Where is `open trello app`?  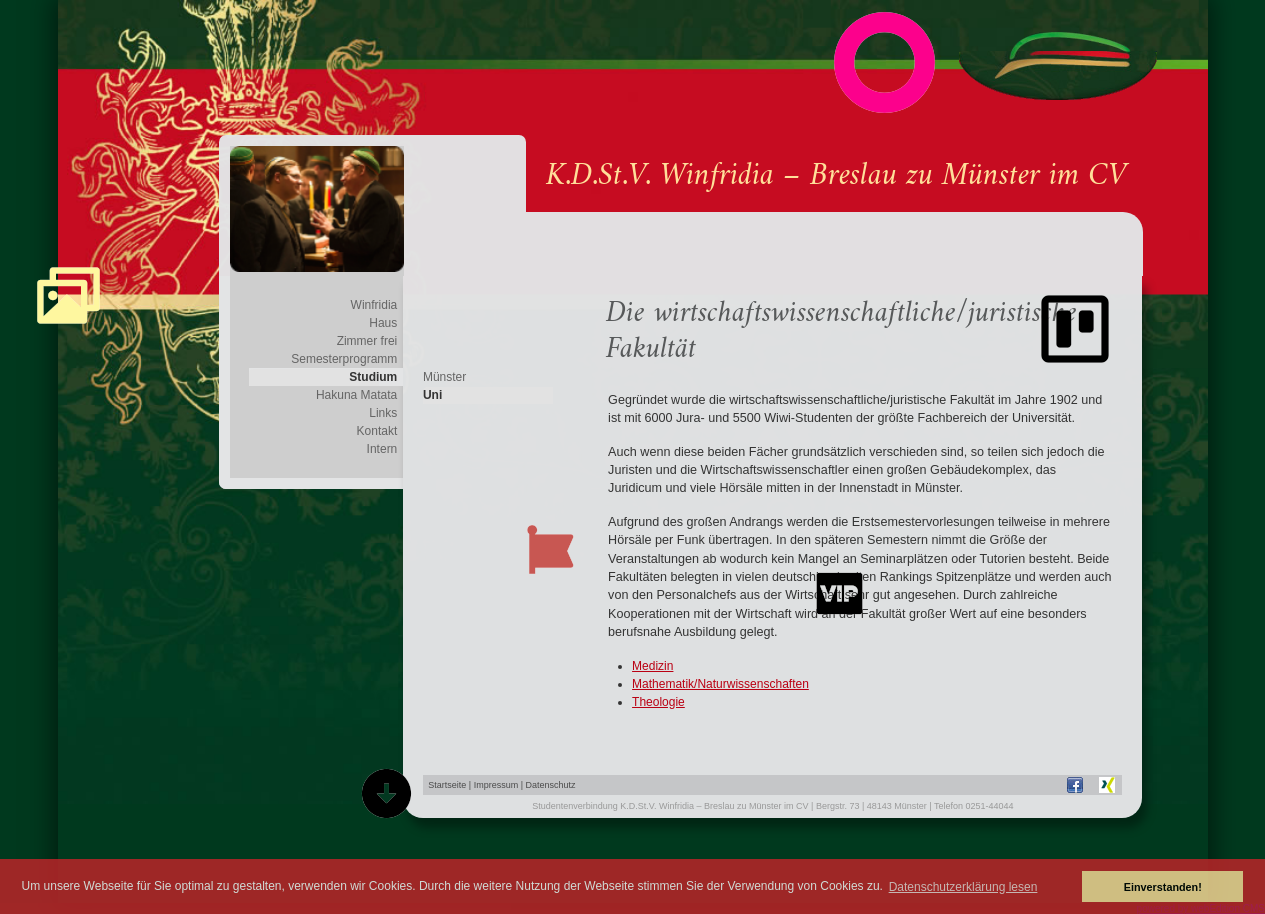 open trello app is located at coordinates (1075, 329).